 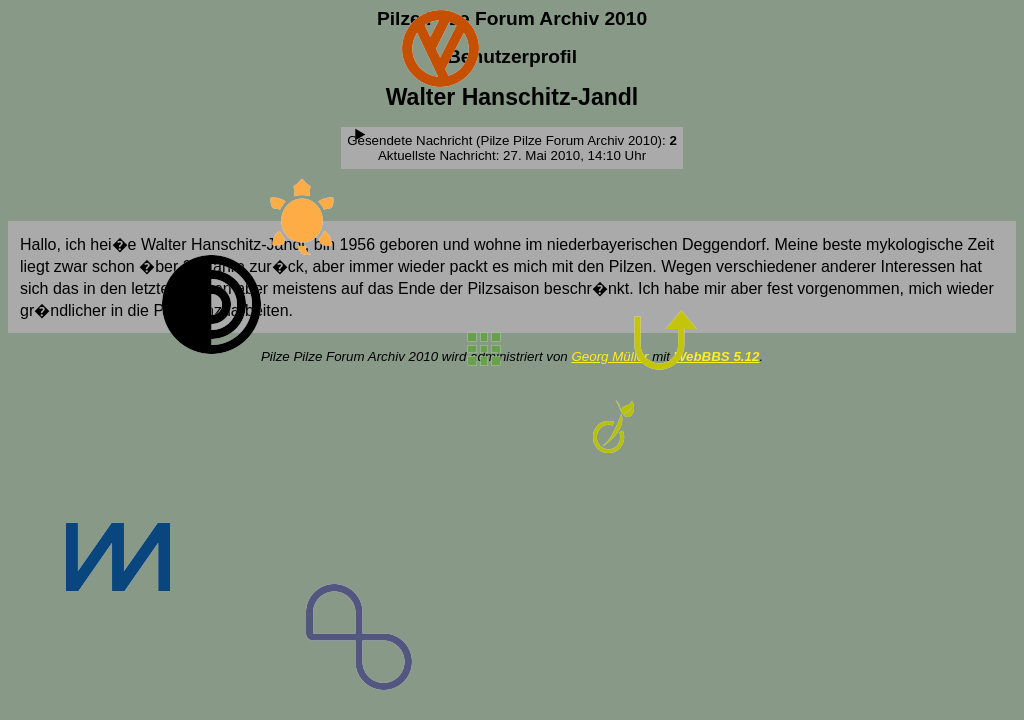 I want to click on view items in grid layout, so click(x=484, y=349).